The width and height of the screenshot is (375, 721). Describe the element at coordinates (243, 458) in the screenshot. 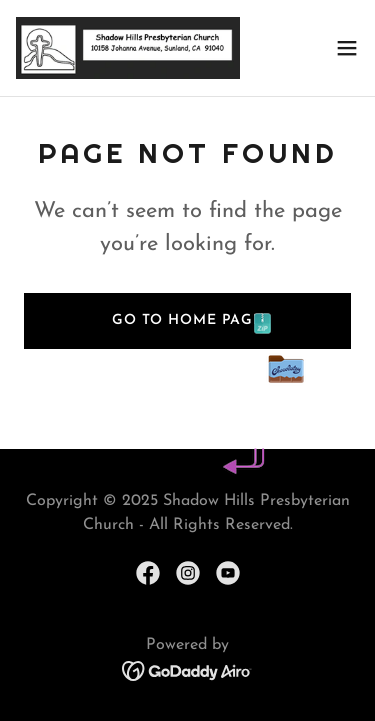

I see `reply to all recipients of an email` at that location.